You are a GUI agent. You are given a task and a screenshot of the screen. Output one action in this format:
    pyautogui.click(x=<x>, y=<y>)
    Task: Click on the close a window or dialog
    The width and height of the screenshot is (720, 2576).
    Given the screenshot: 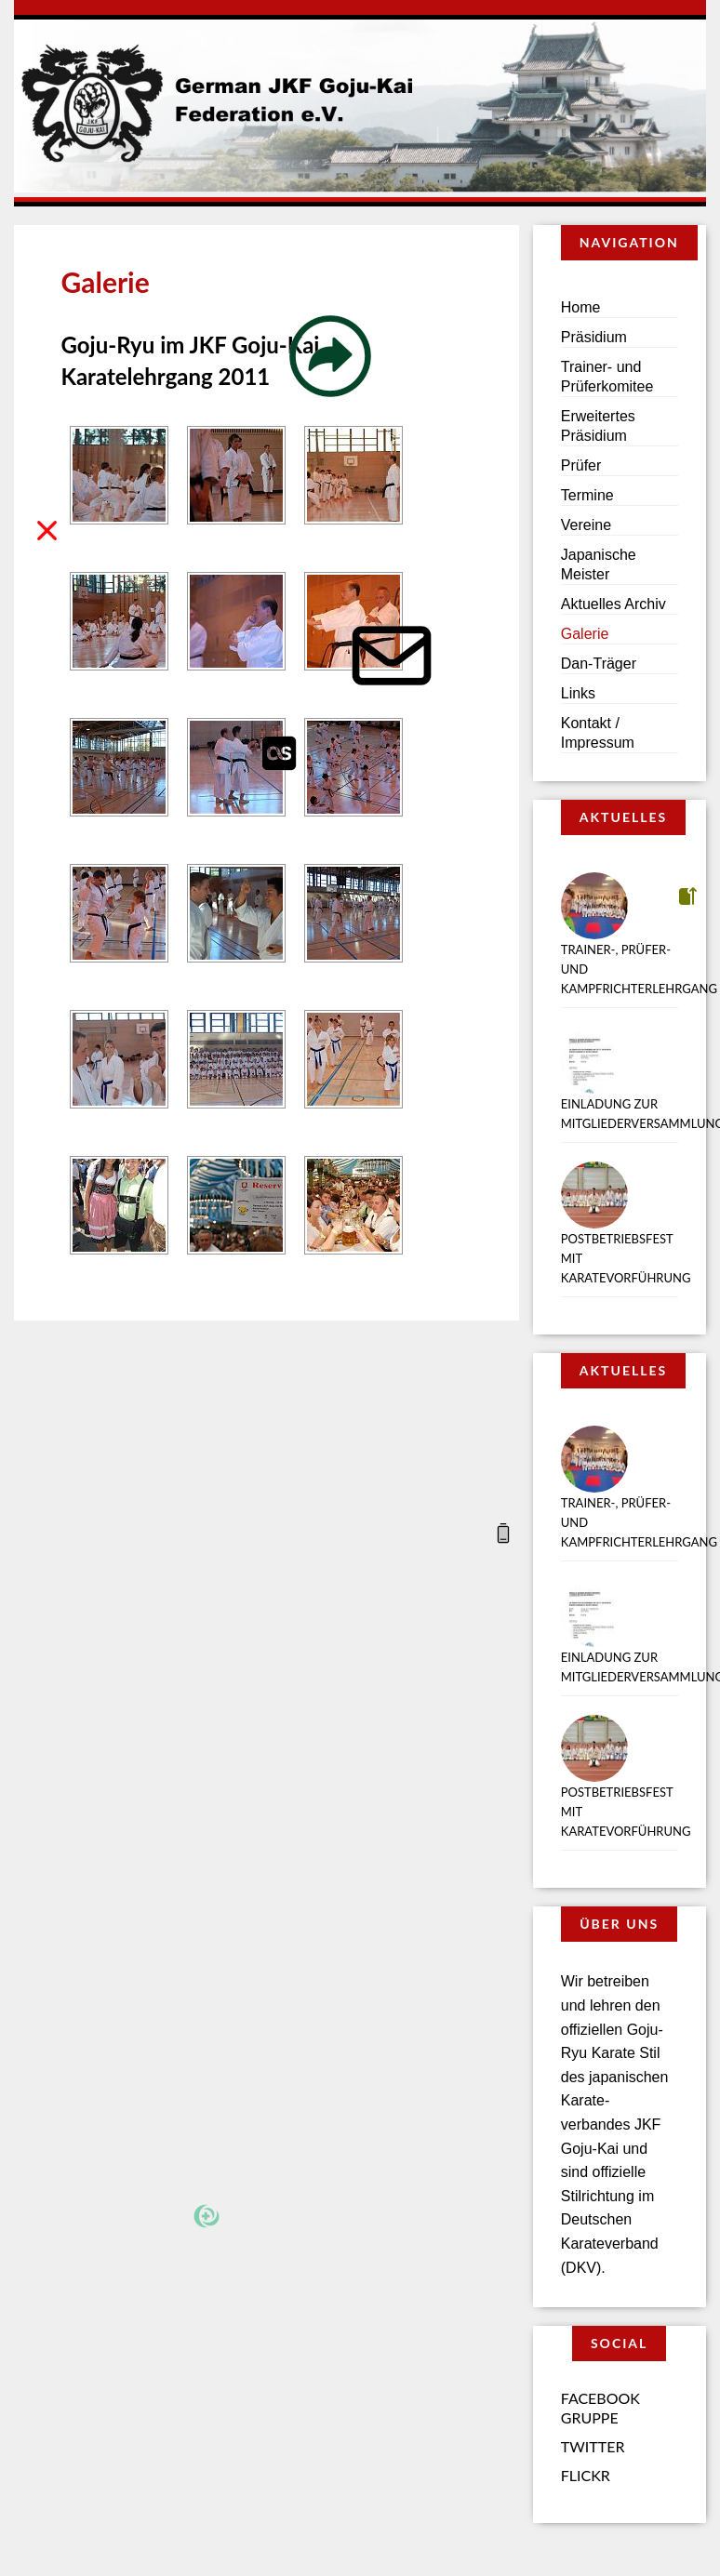 What is the action you would take?
    pyautogui.click(x=47, y=530)
    